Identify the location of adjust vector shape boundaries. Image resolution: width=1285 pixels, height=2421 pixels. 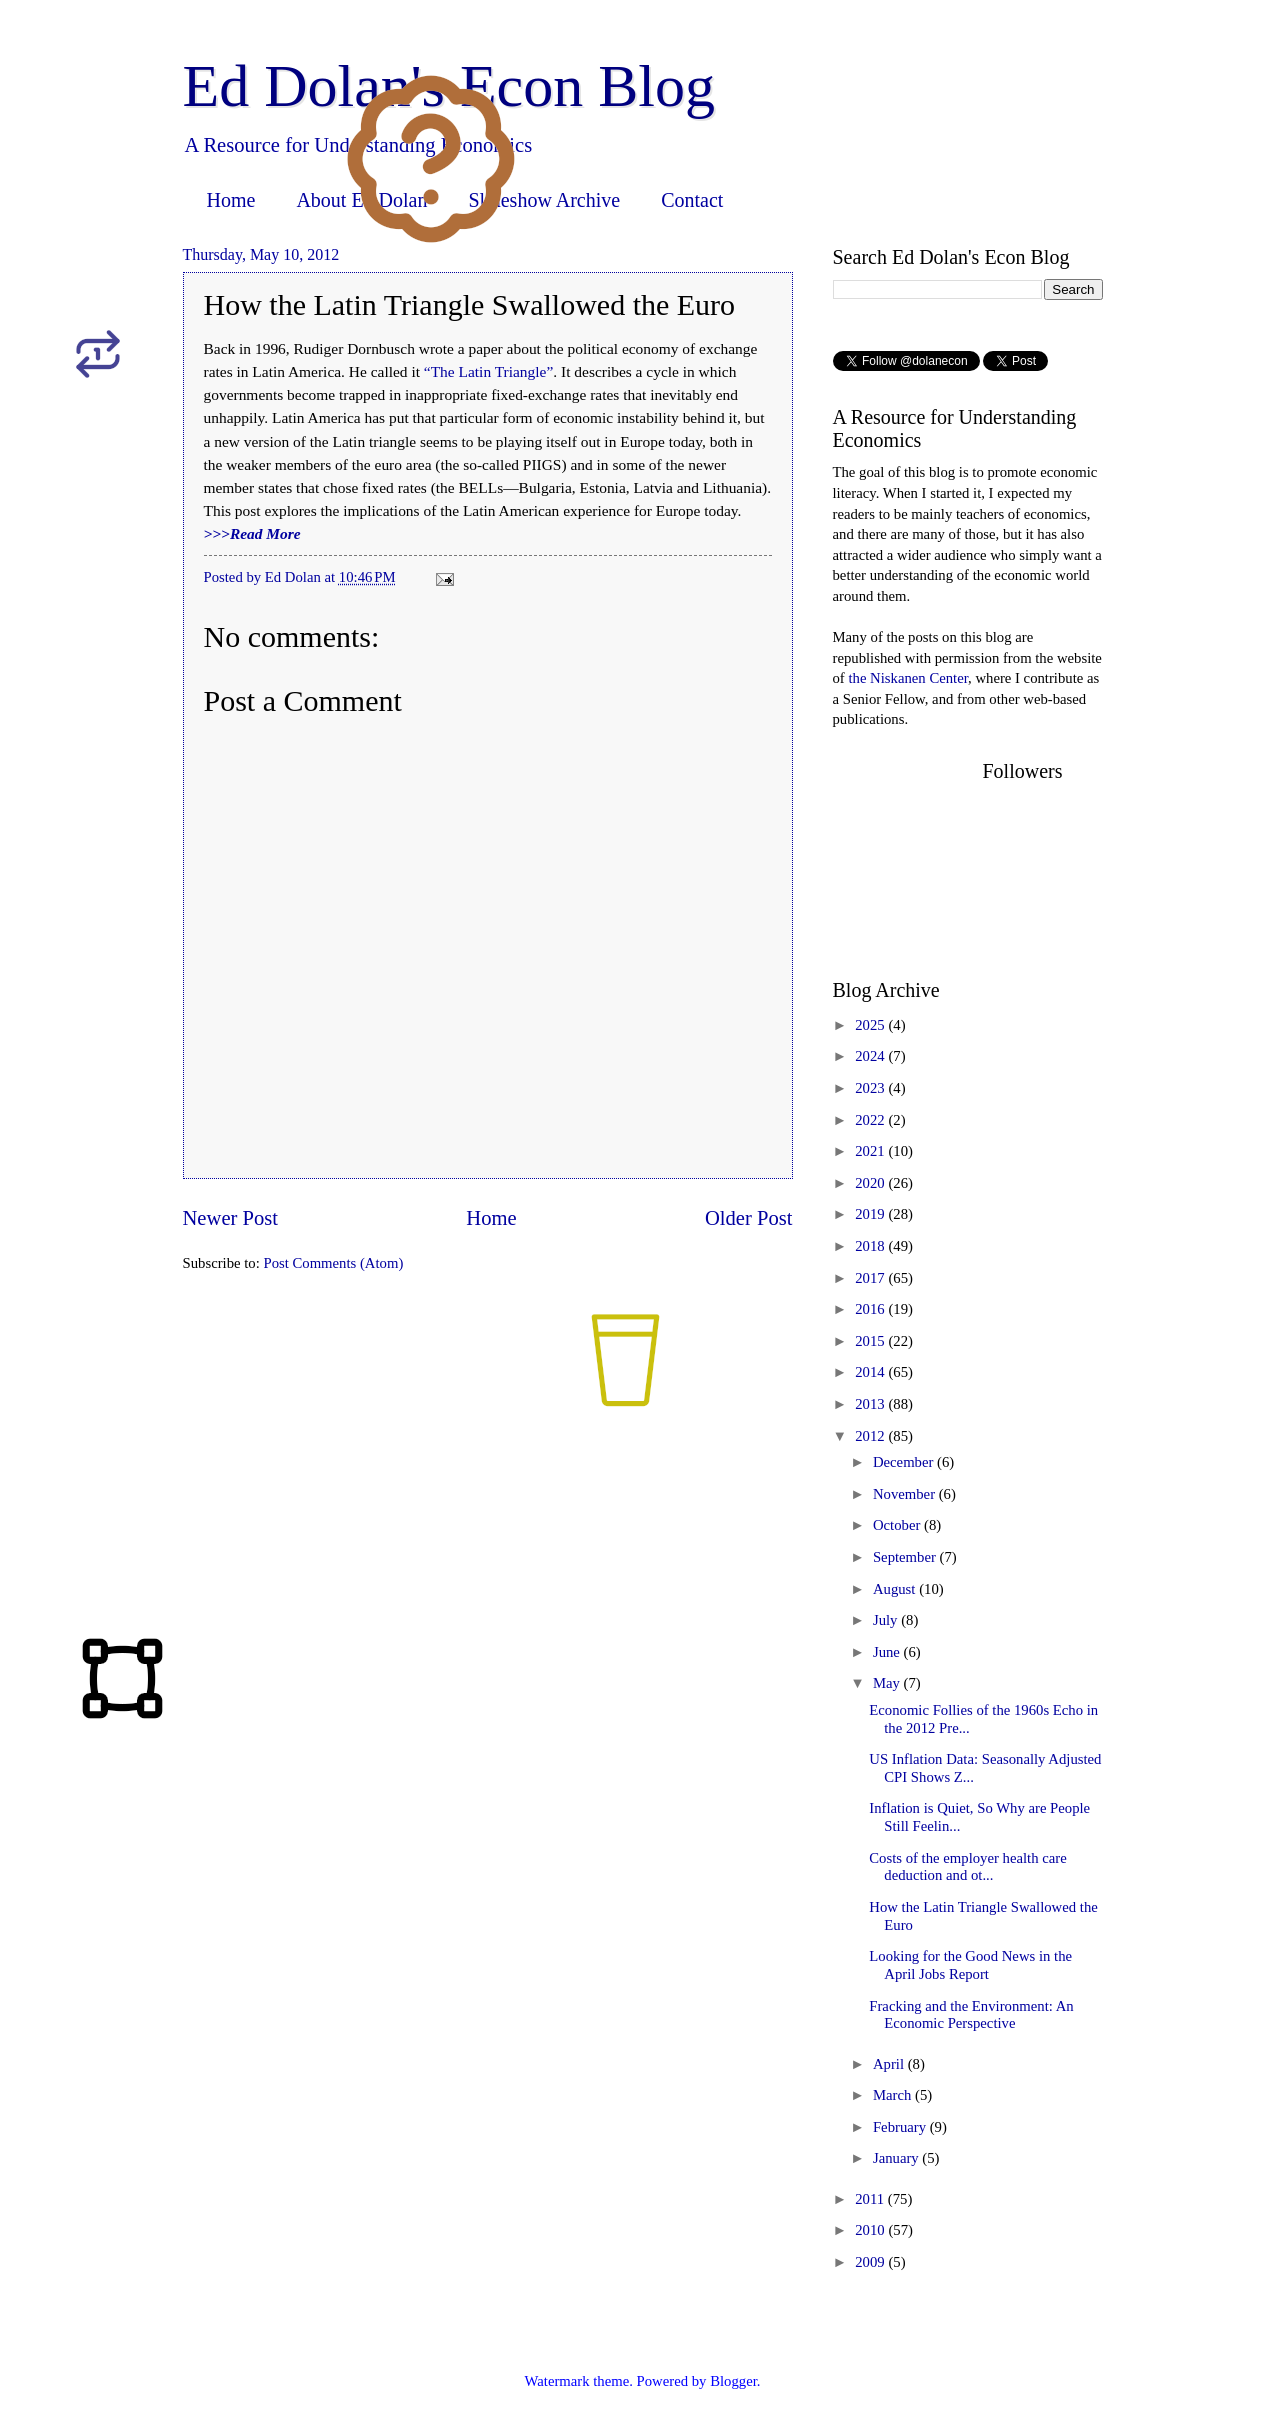
(122, 1678).